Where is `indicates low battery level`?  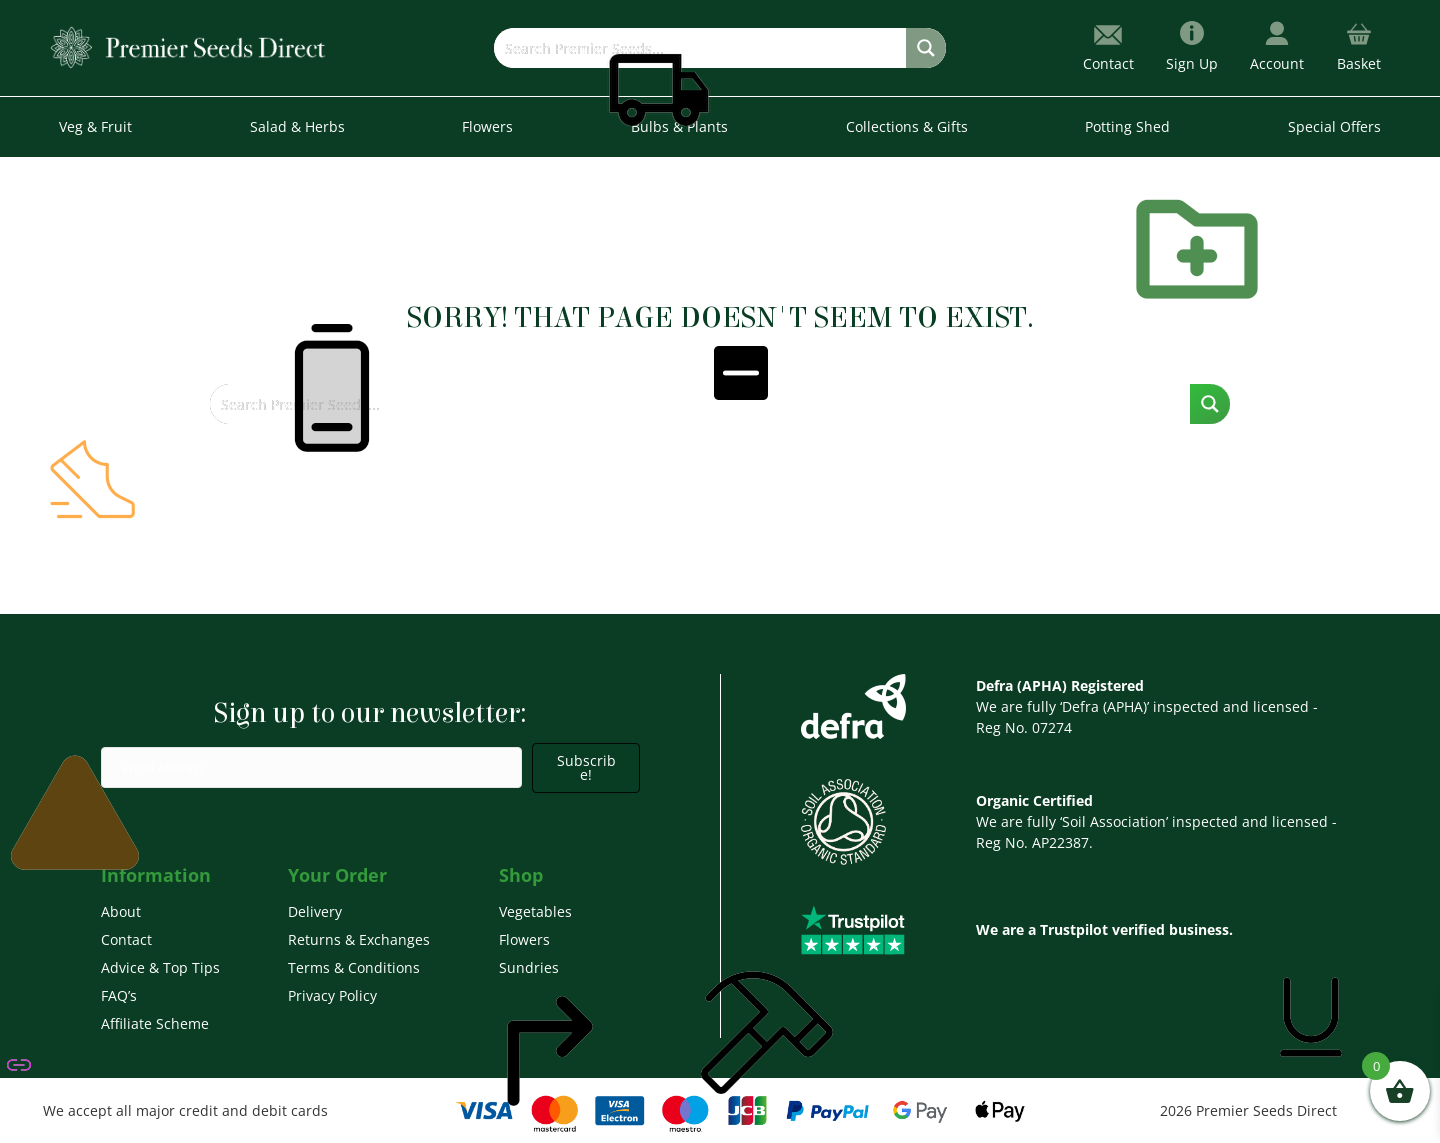
indicates low battery level is located at coordinates (332, 390).